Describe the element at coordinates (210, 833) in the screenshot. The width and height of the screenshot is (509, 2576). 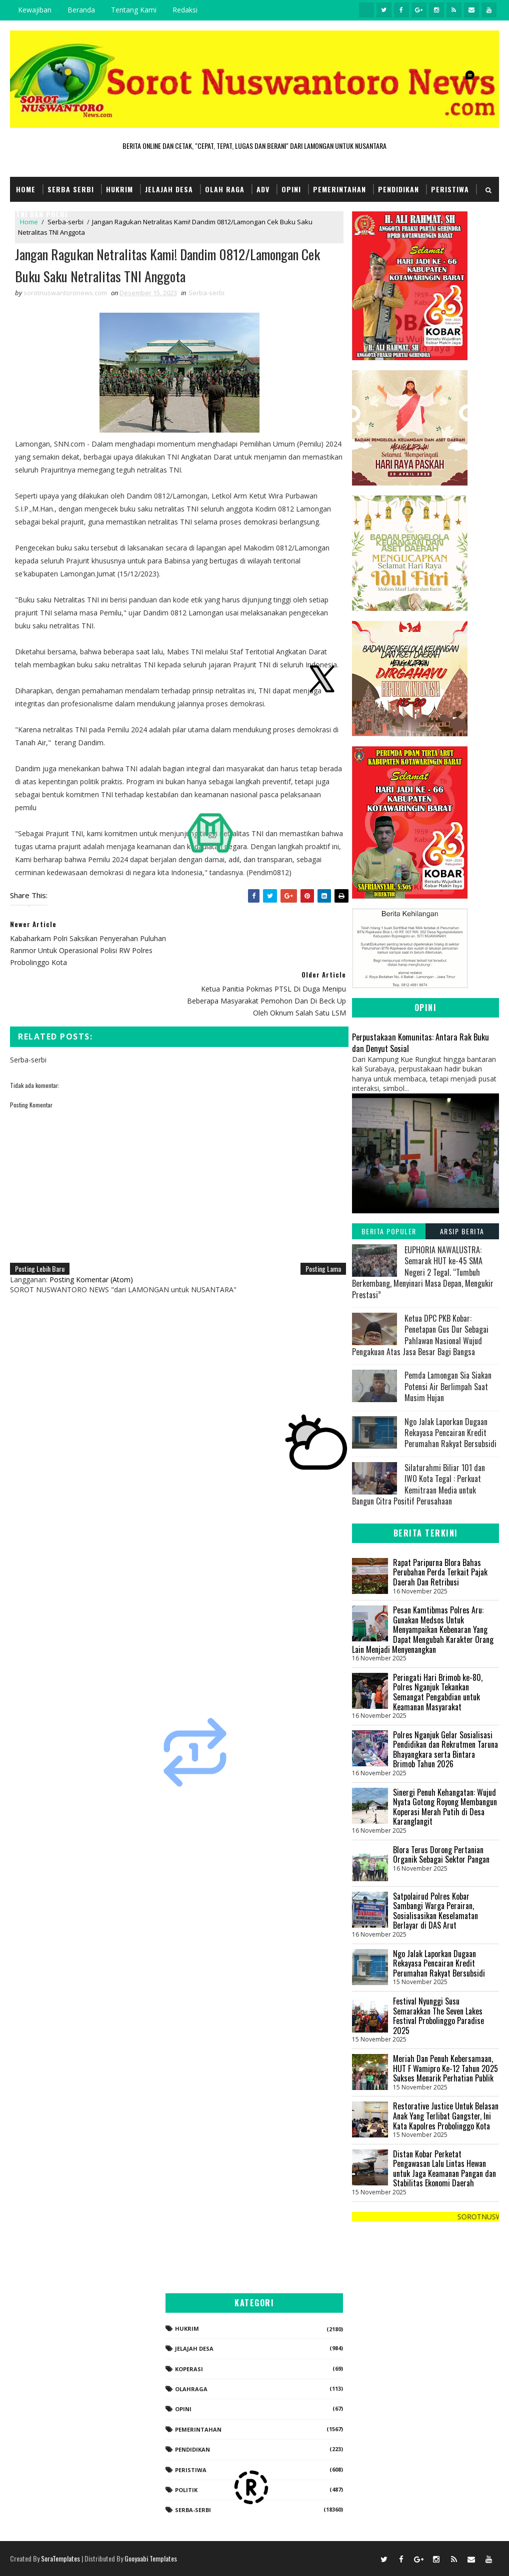
I see `browse clothing or apparel items` at that location.